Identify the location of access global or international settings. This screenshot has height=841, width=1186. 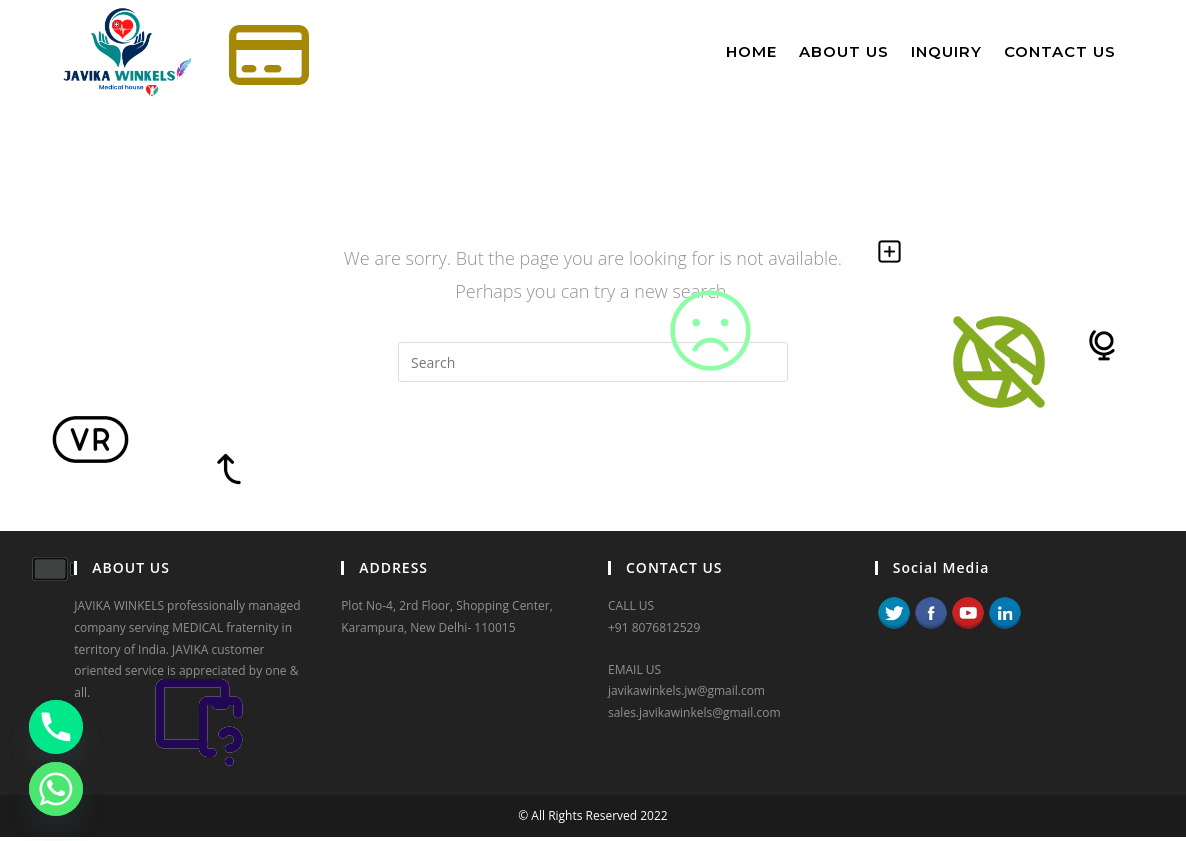
(1103, 344).